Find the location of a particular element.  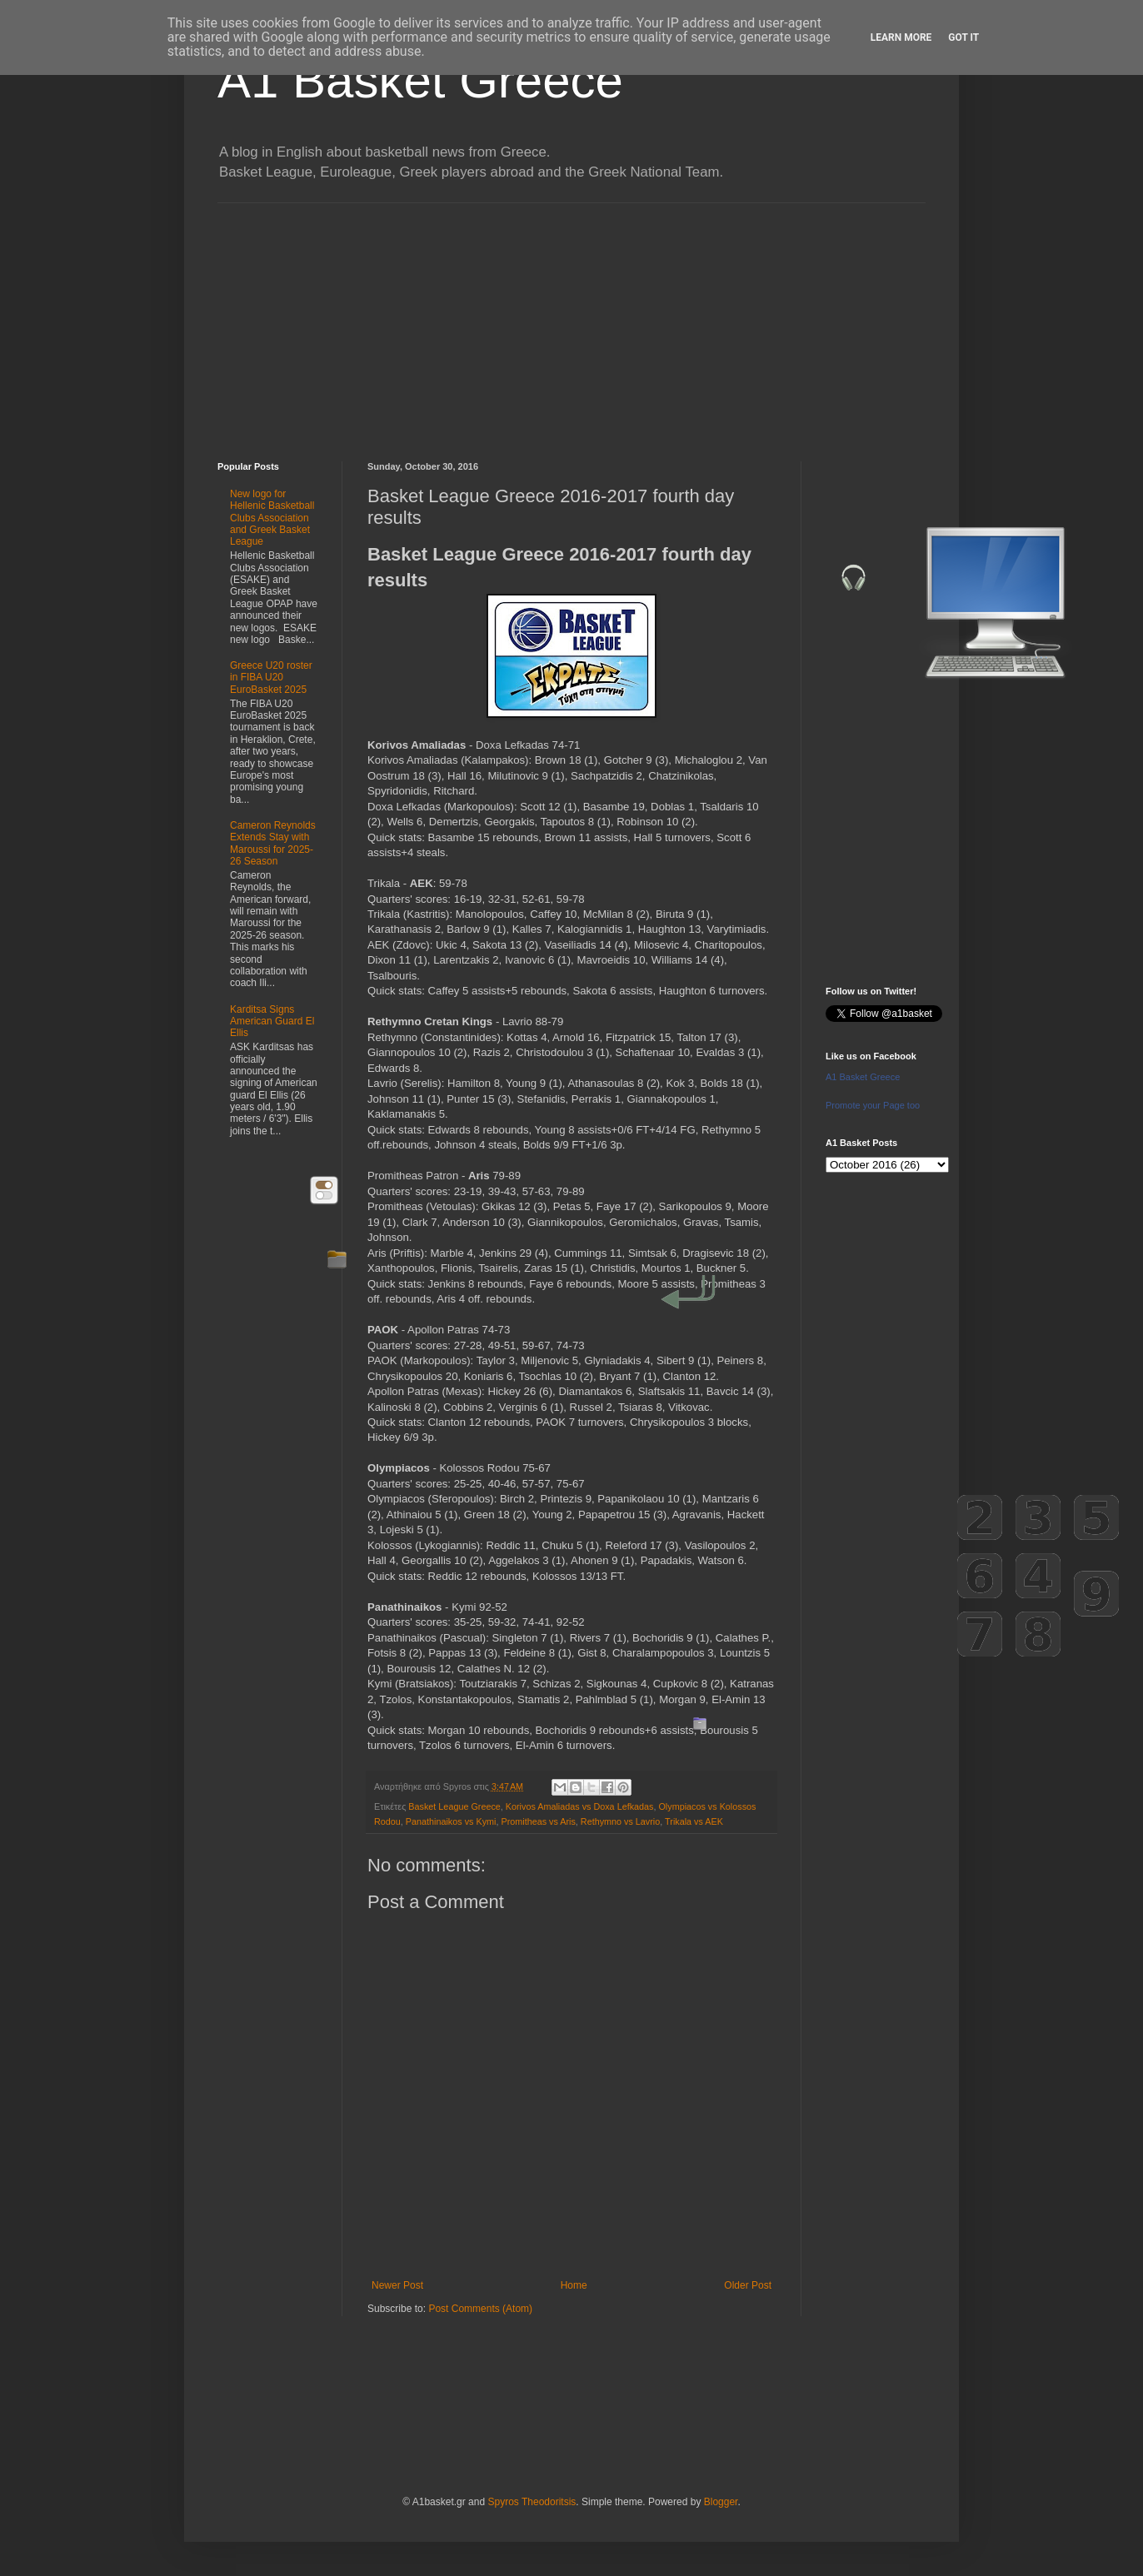

reply to all recipients of an email is located at coordinates (687, 1292).